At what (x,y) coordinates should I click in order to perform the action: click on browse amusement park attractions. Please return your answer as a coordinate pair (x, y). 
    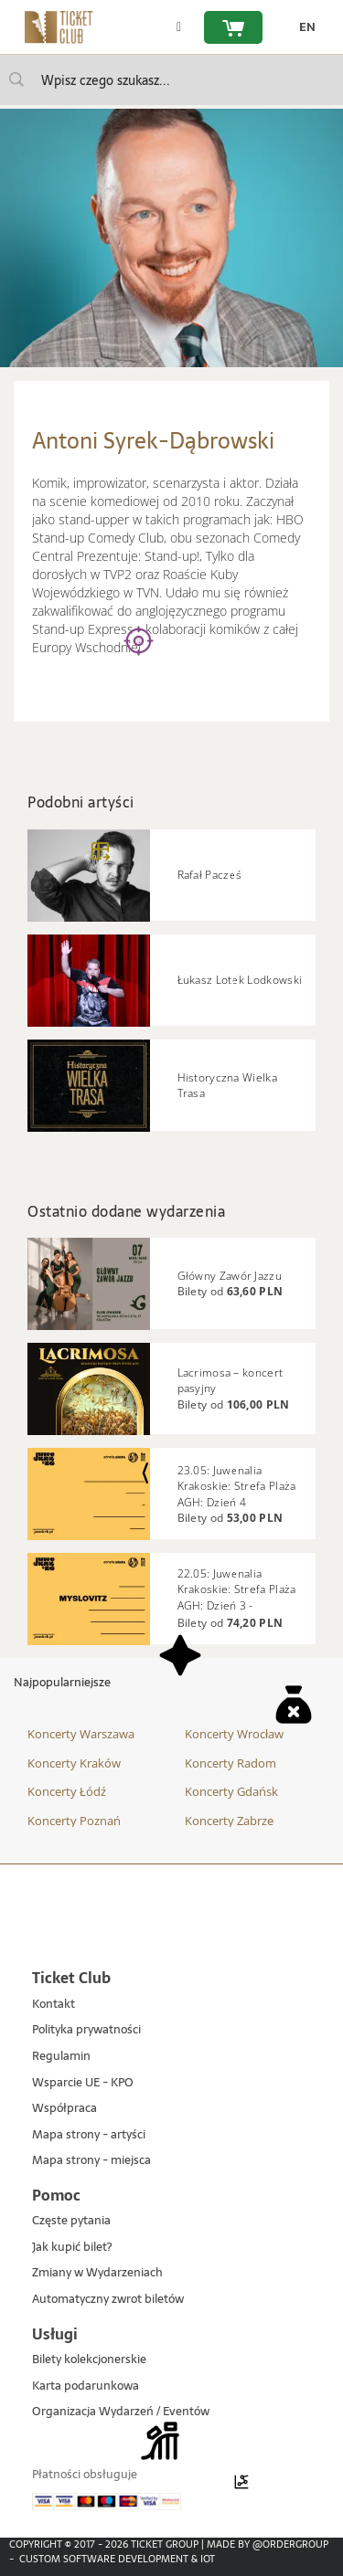
    Looking at the image, I should click on (160, 2441).